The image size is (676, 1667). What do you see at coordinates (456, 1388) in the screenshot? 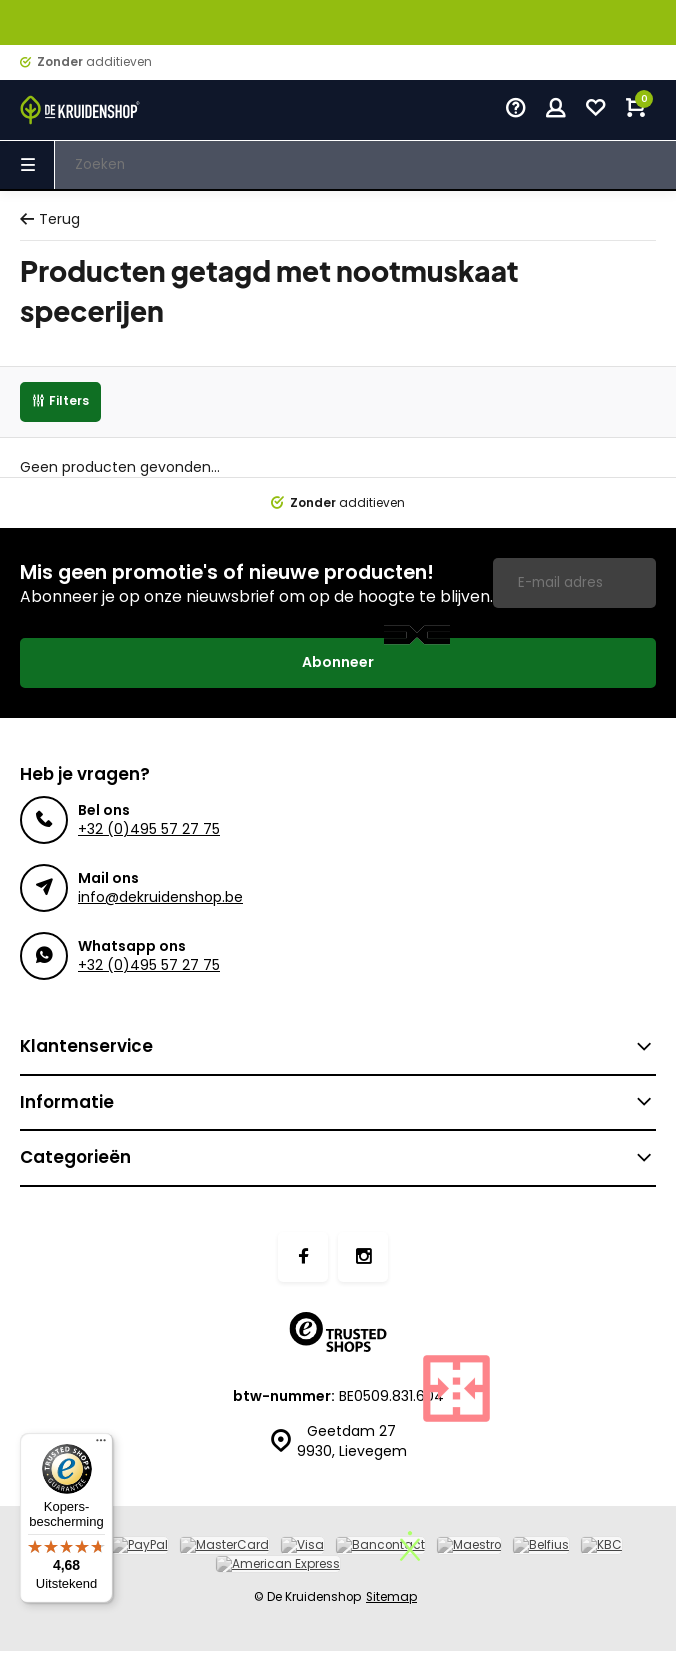
I see `merge selected cells horizontally in a table` at bounding box center [456, 1388].